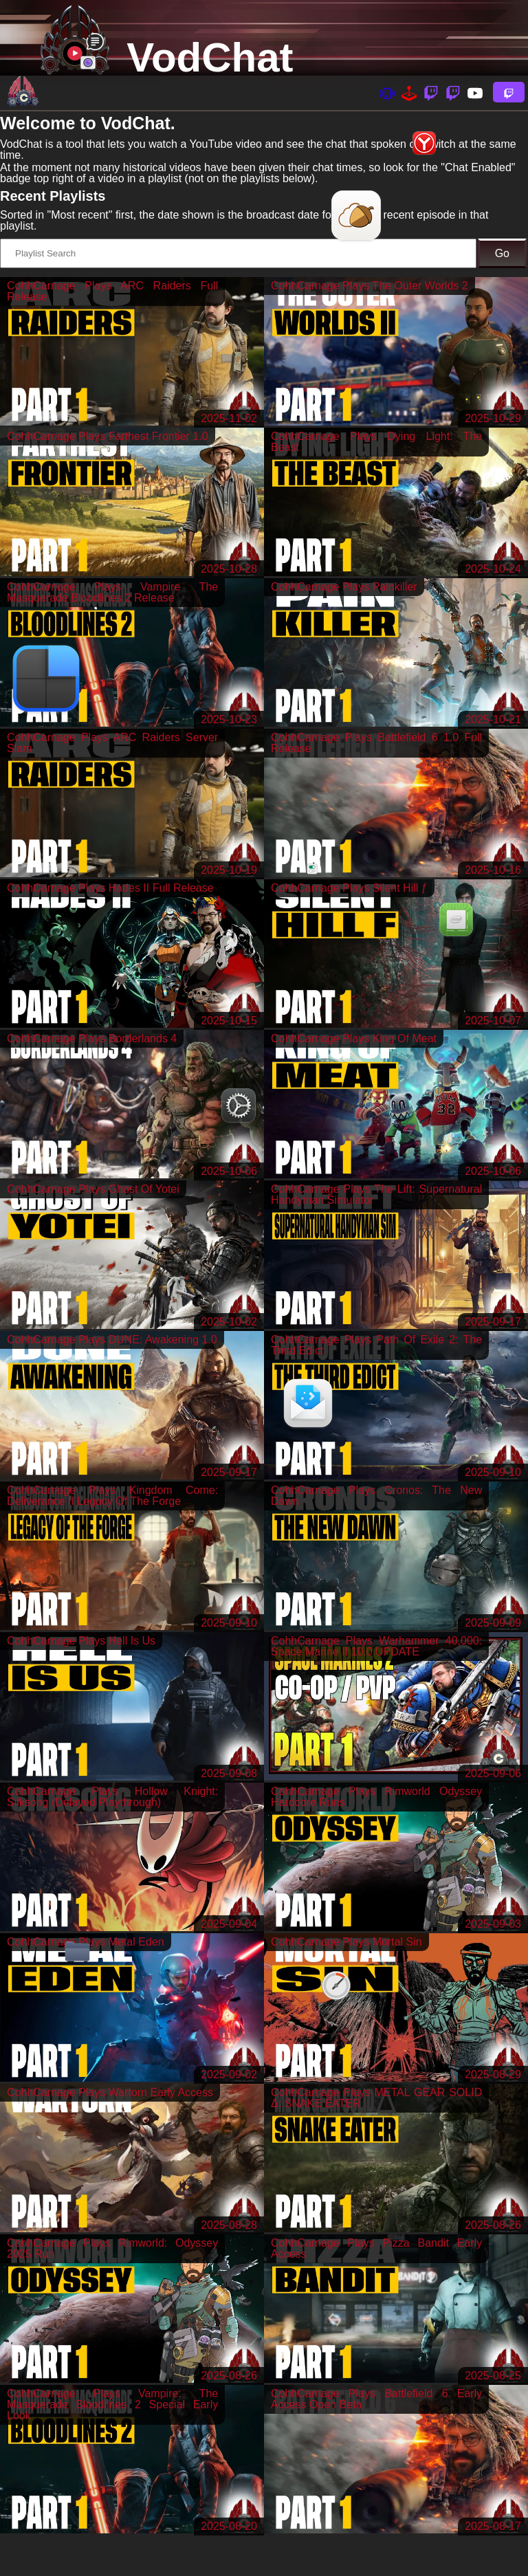  I want to click on open sysprof system profiler application, so click(336, 1985).